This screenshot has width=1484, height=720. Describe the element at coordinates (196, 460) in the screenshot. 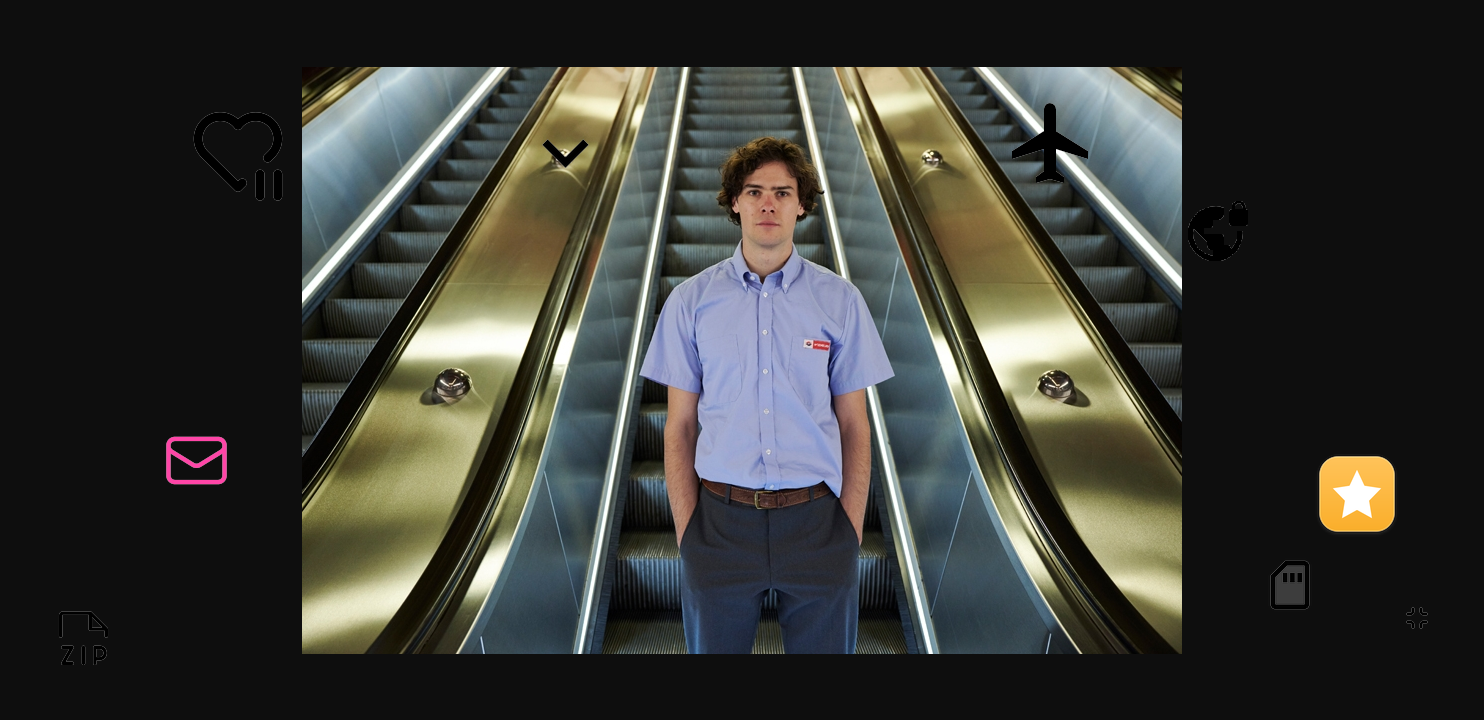

I see `access your email inbox` at that location.